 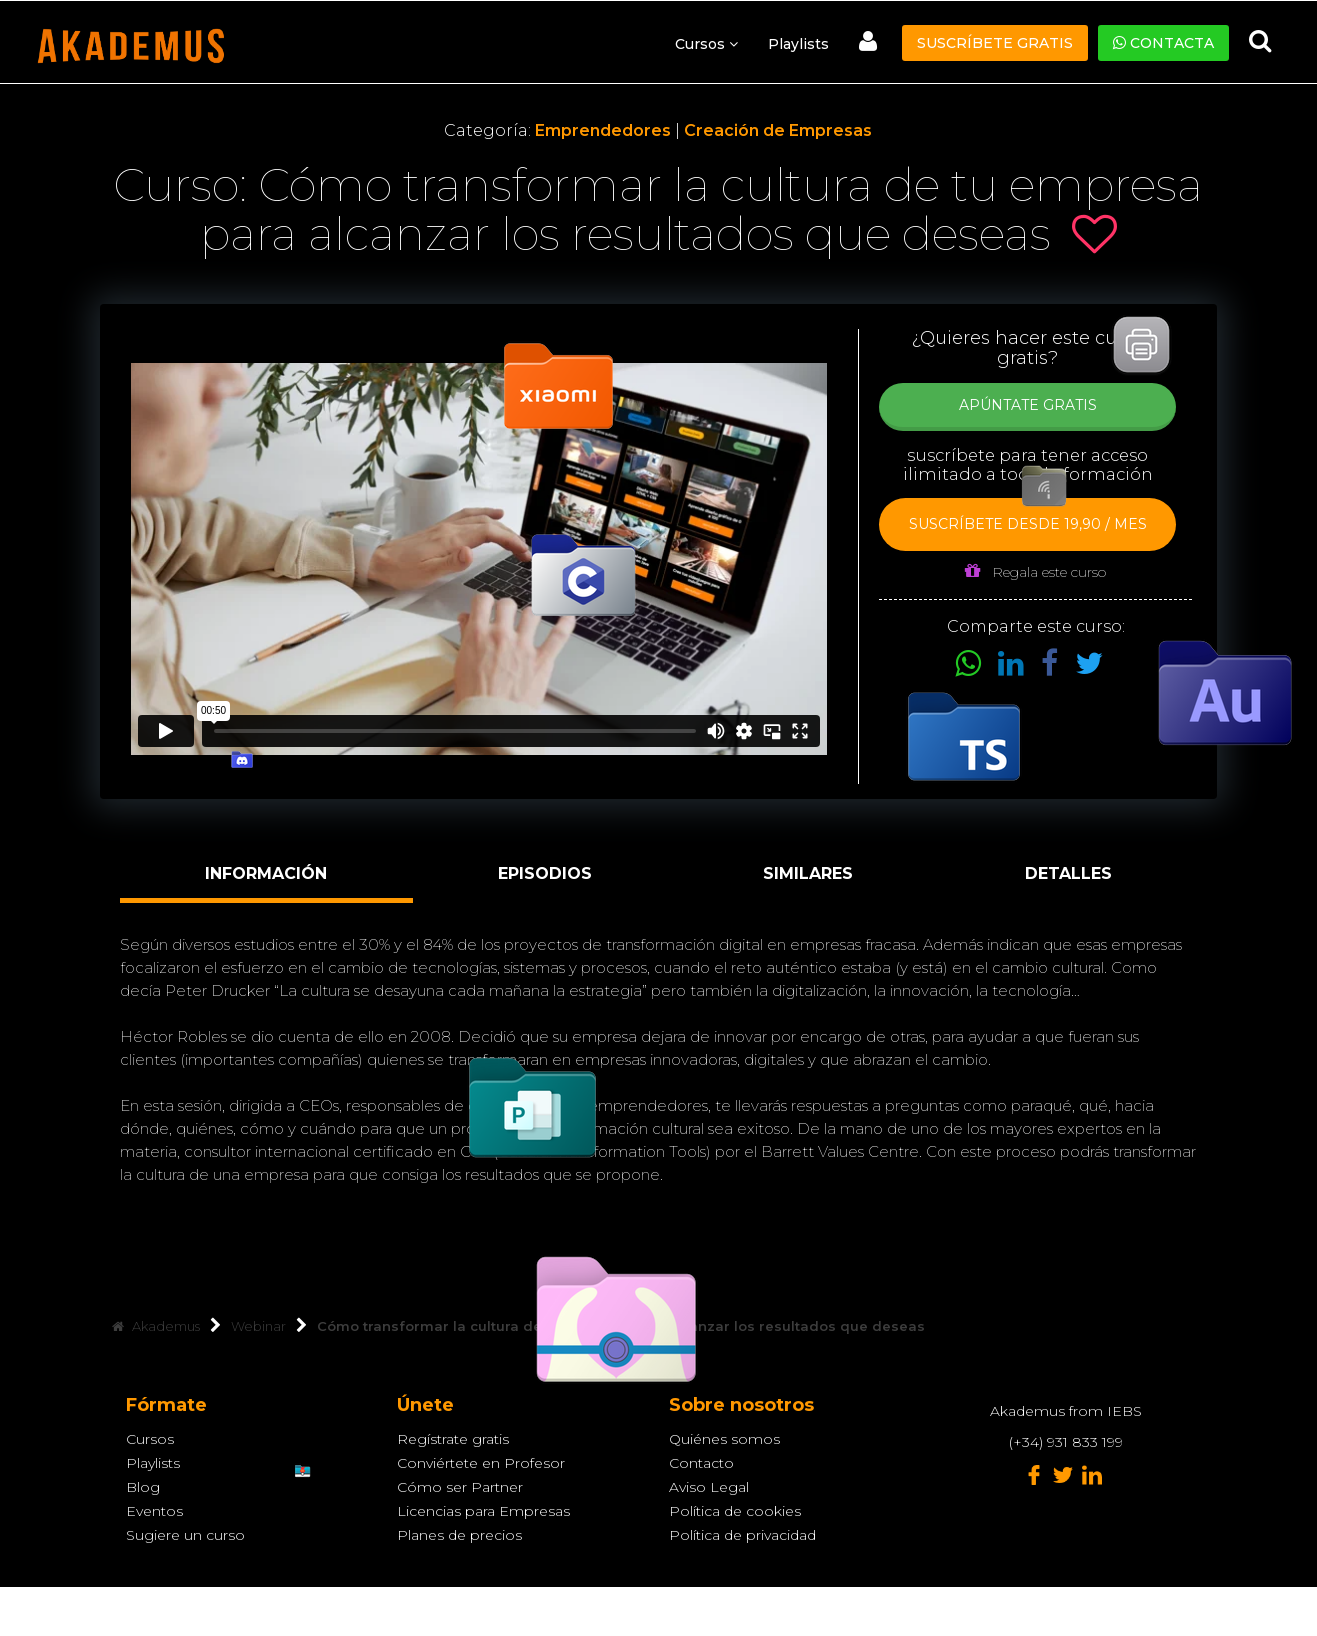 What do you see at coordinates (1224, 696) in the screenshot?
I see `open adobe audition project files folder` at bounding box center [1224, 696].